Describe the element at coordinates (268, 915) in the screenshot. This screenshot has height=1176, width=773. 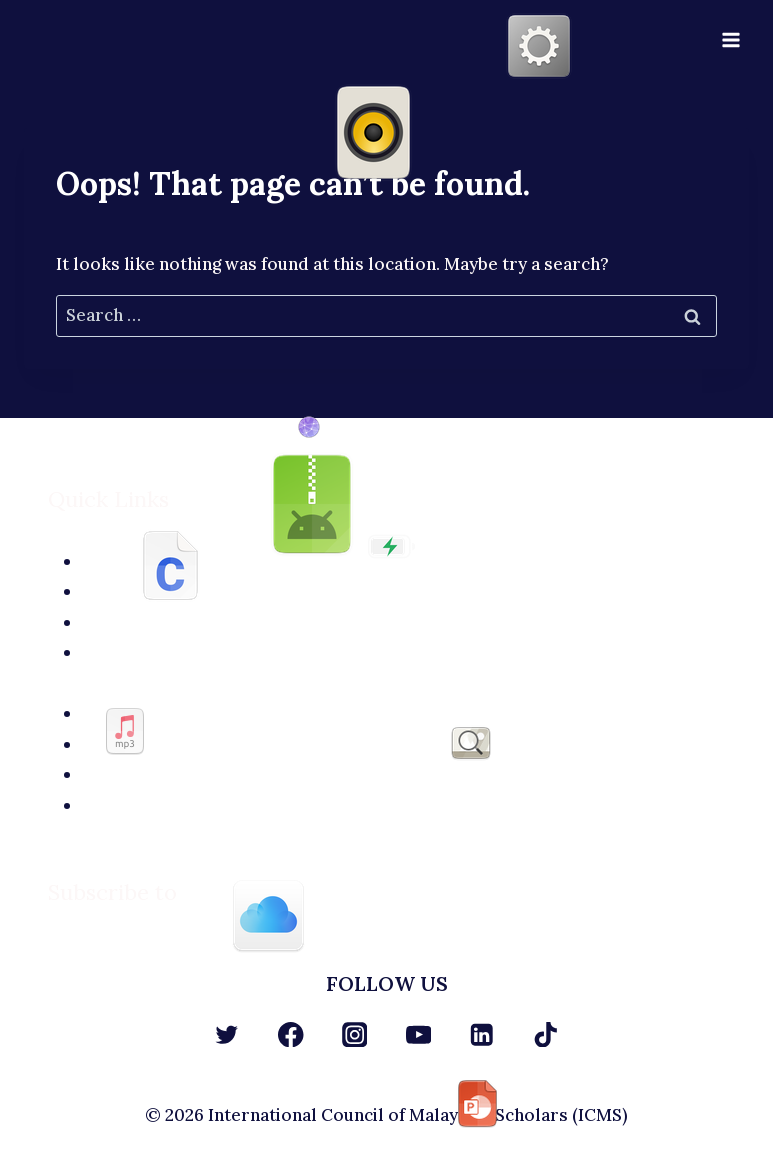
I see `access iCloud storage and sync settings` at that location.